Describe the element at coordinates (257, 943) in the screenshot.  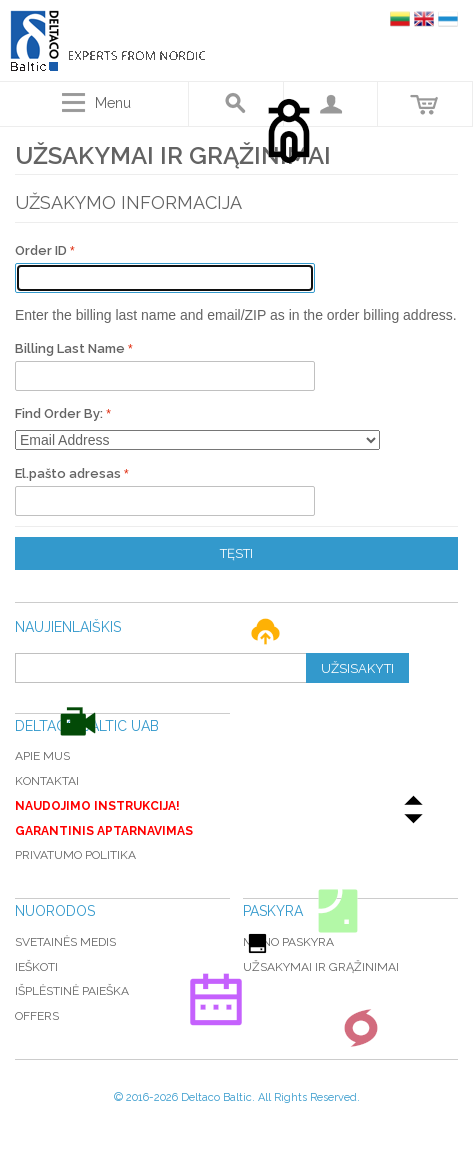
I see `access storage or hard drive settings` at that location.